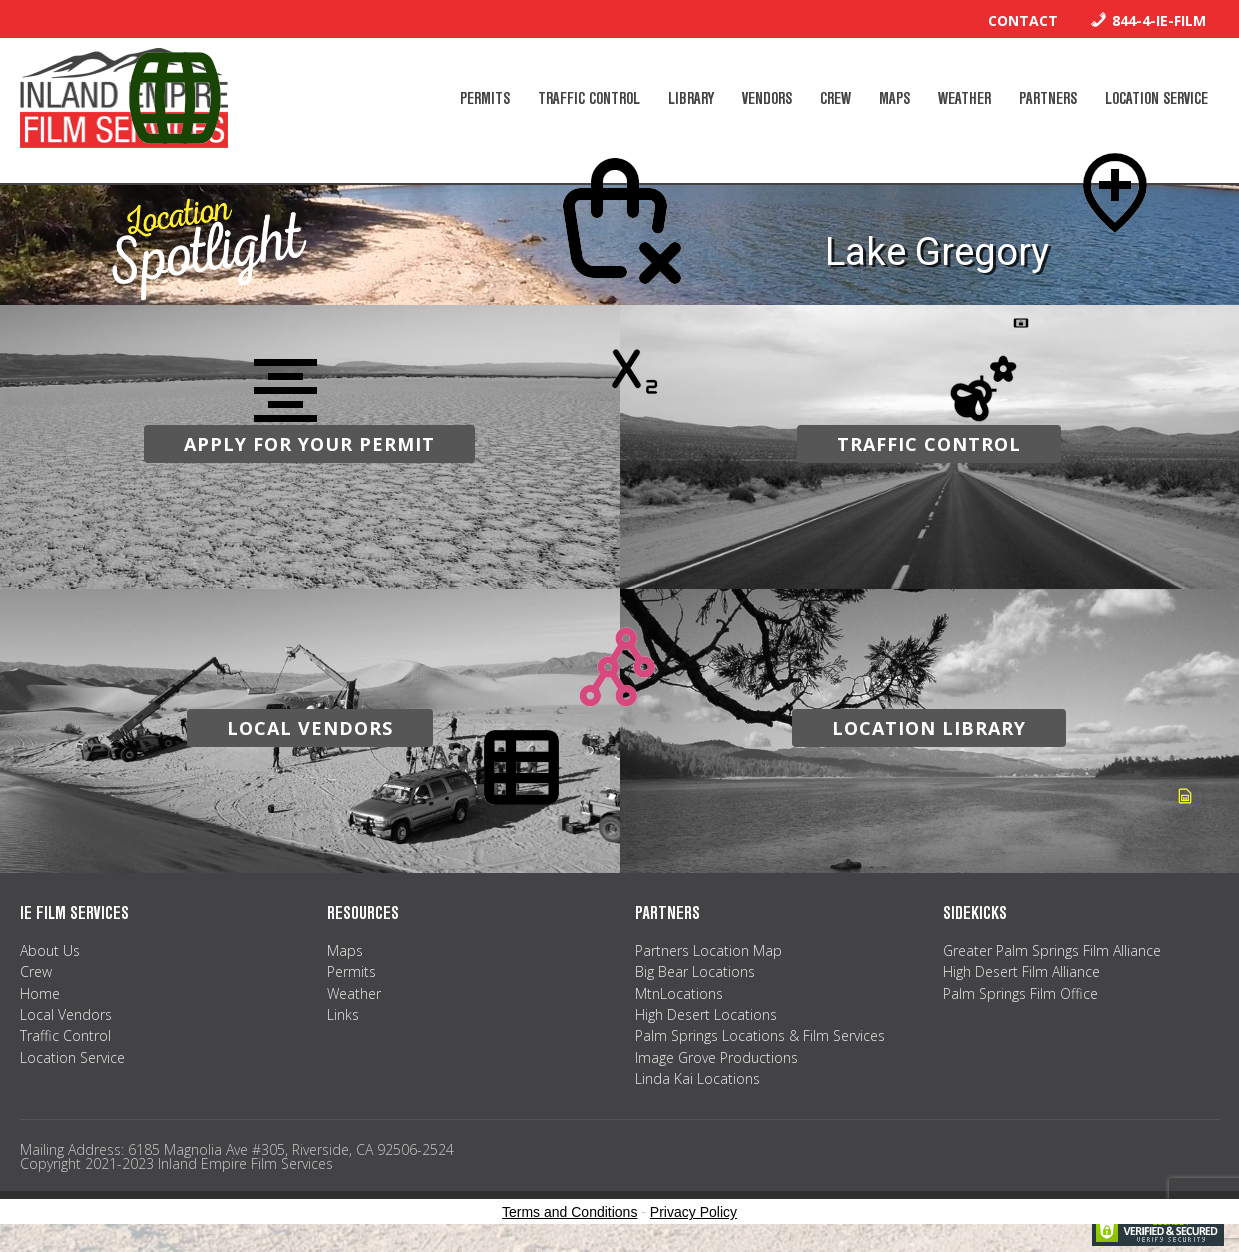 Image resolution: width=1239 pixels, height=1252 pixels. Describe the element at coordinates (983, 388) in the screenshot. I see `access nature or outdoor-themed emoji` at that location.